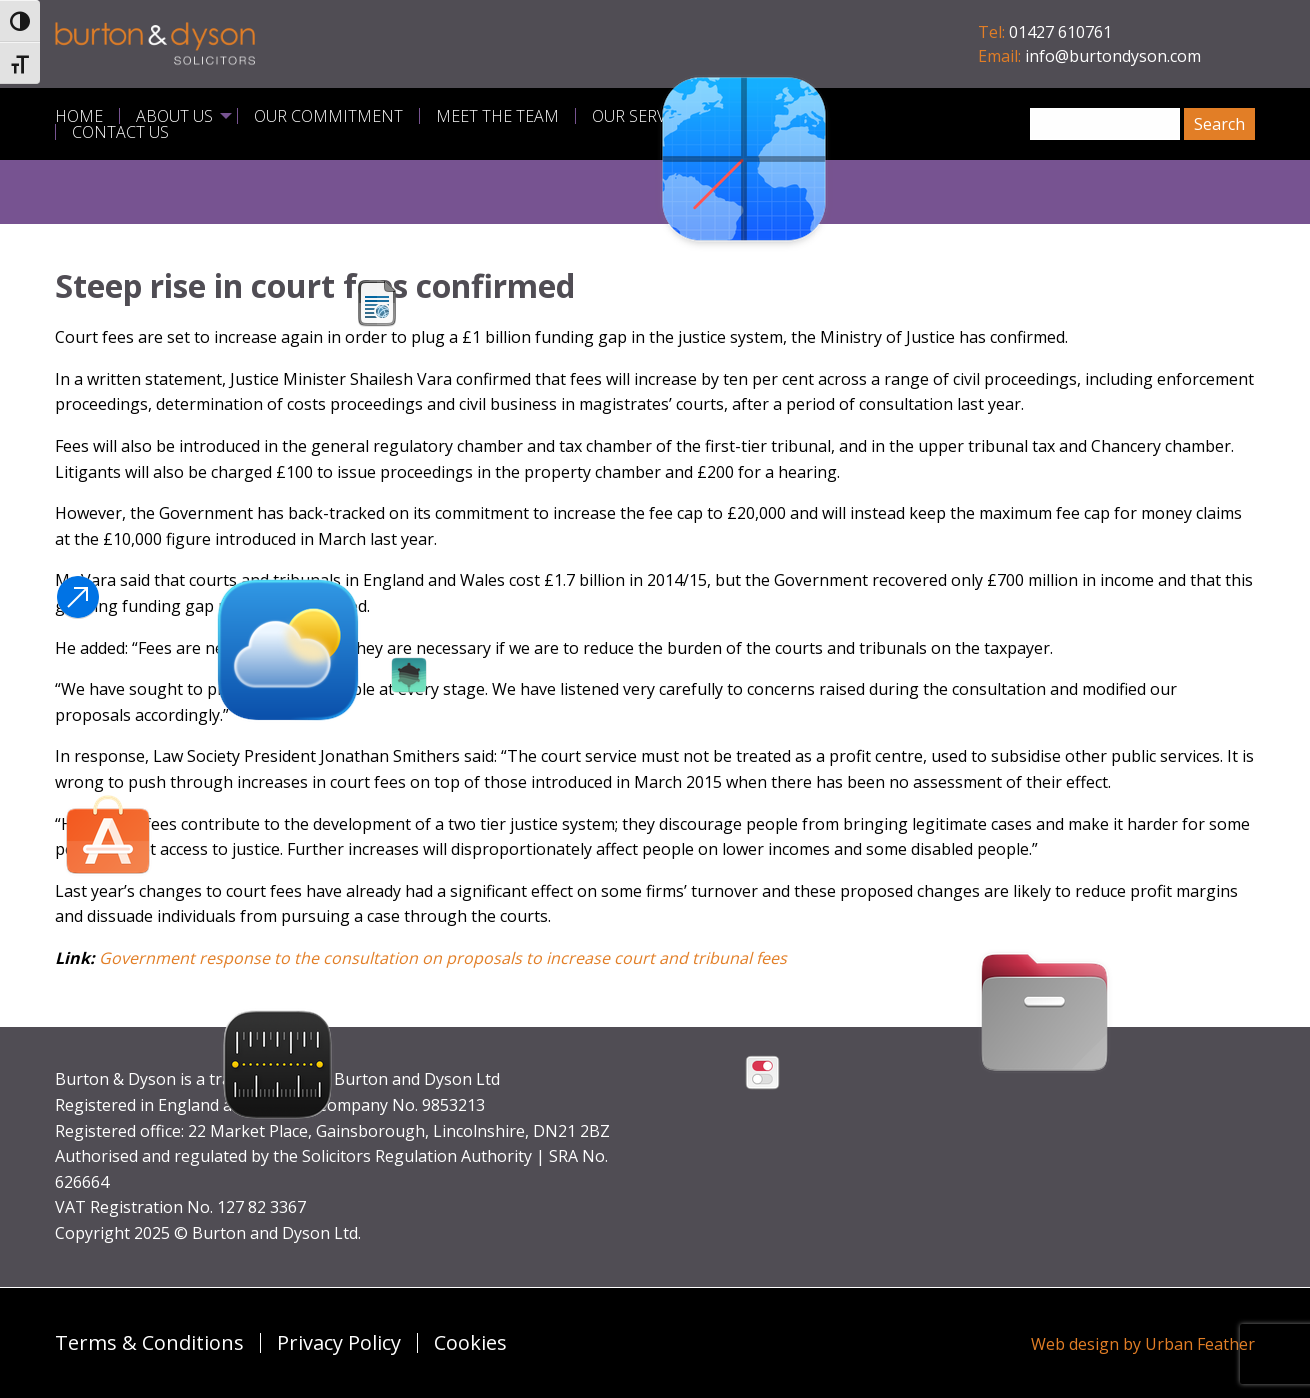 This screenshot has height=1398, width=1310. What do you see at coordinates (377, 303) in the screenshot?
I see `libreoffice web document file type` at bounding box center [377, 303].